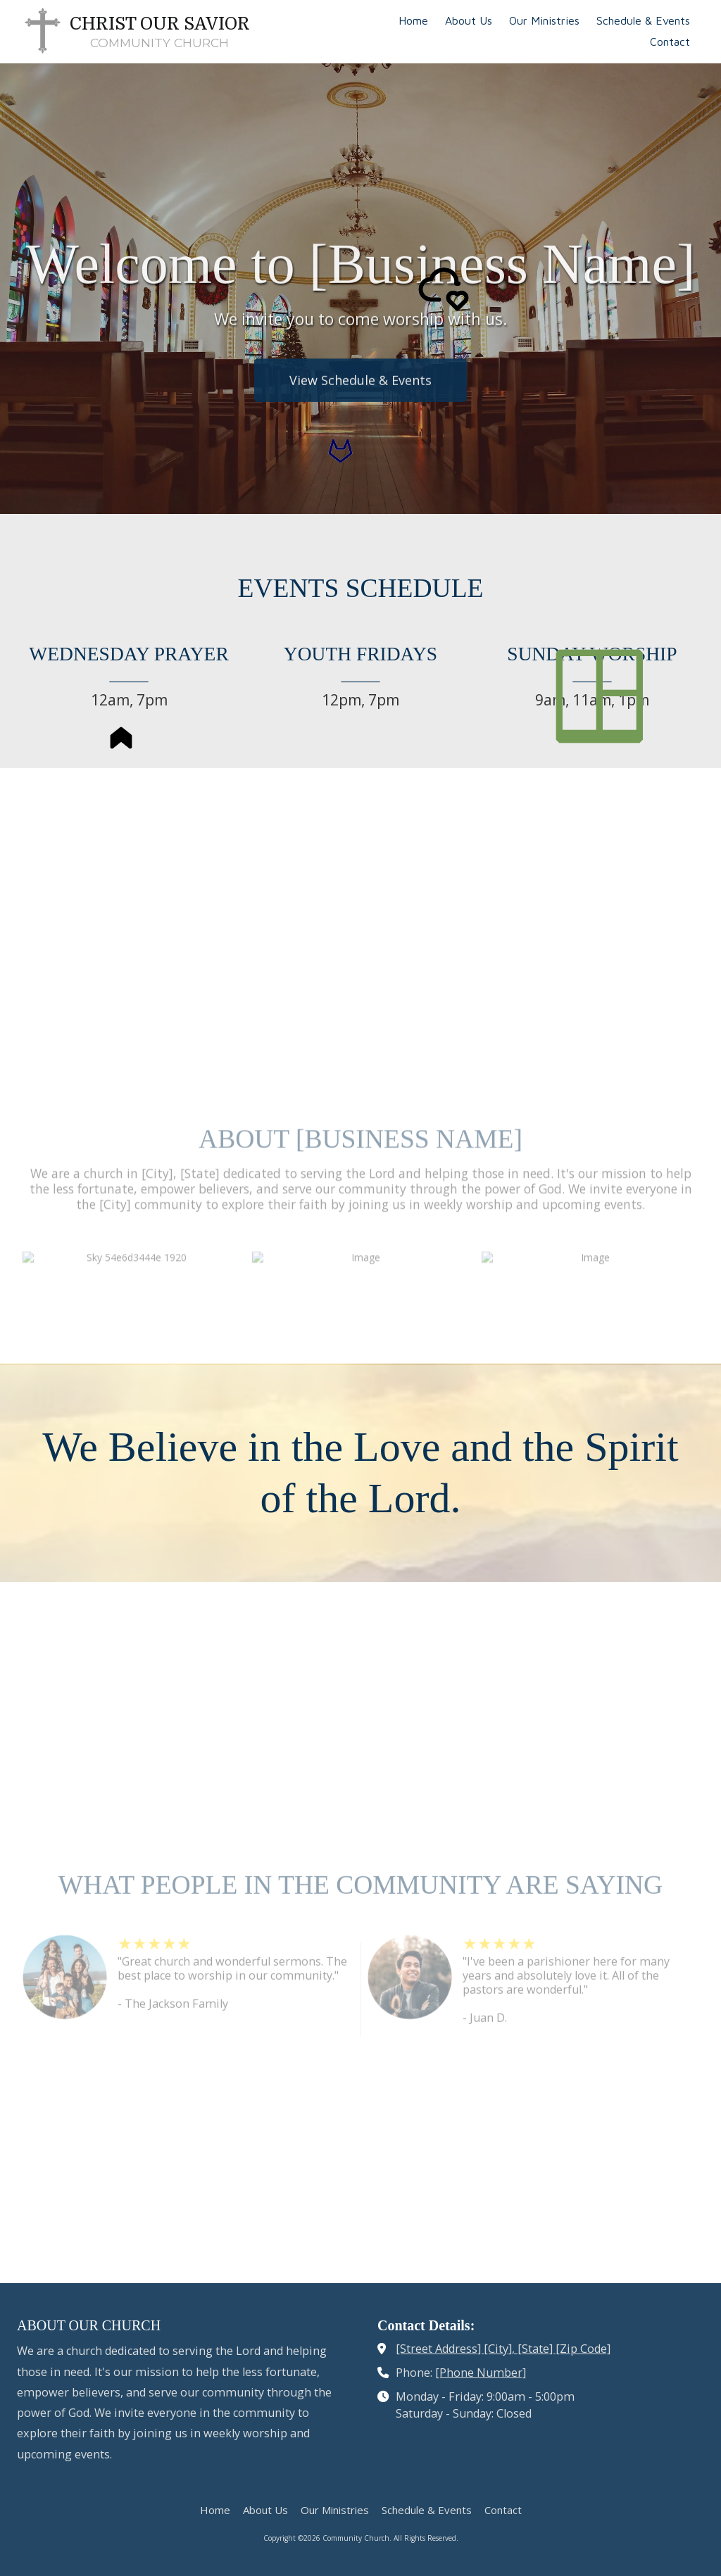 The width and height of the screenshot is (721, 2576). Describe the element at coordinates (340, 451) in the screenshot. I see `link to GitLab repository` at that location.